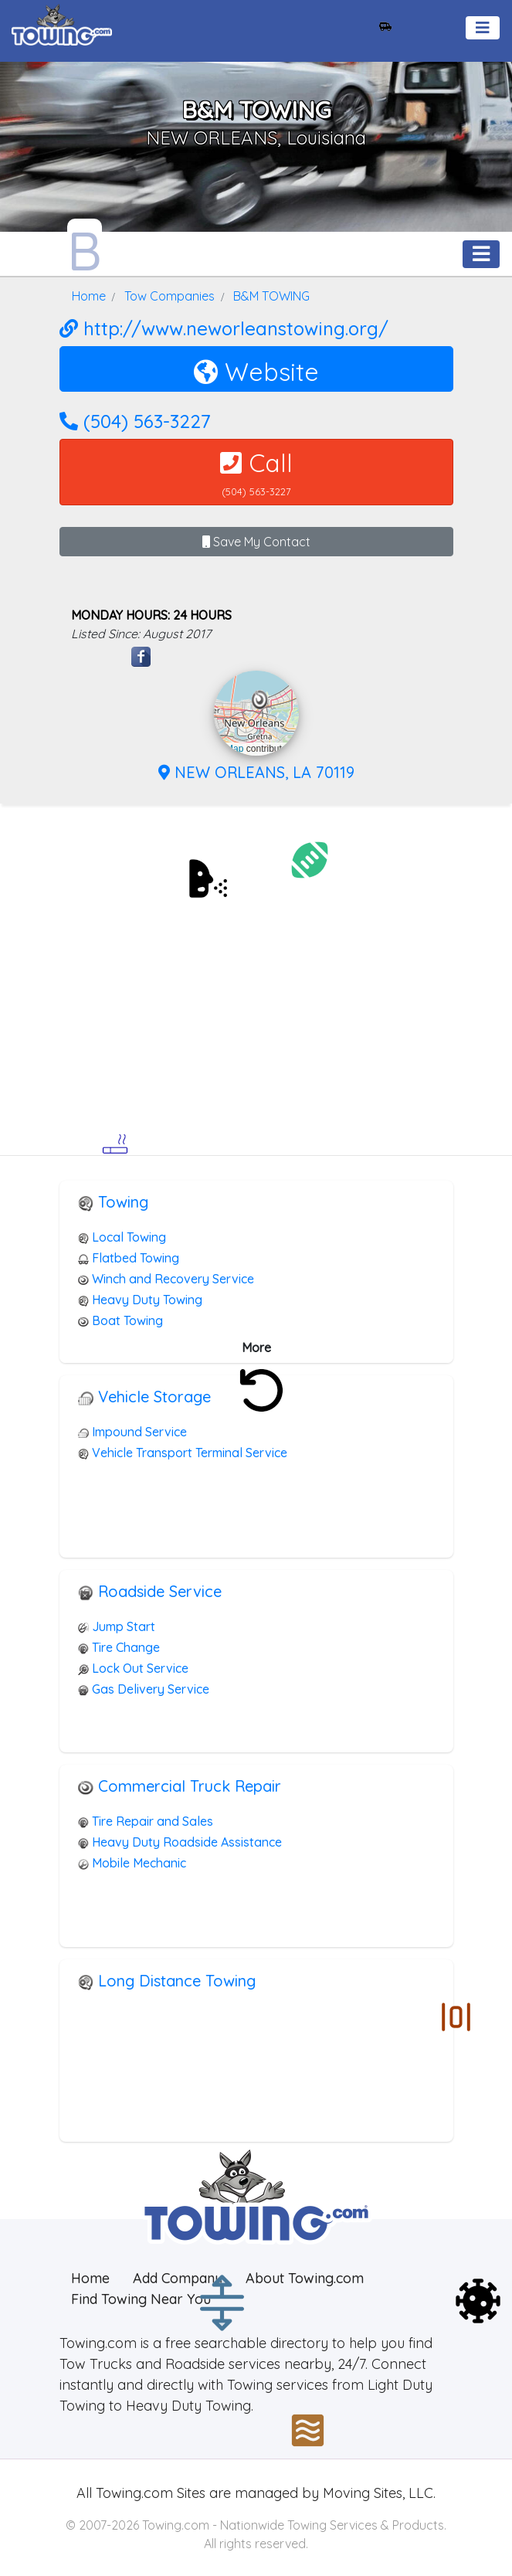 The width and height of the screenshot is (512, 2576). I want to click on report respiratory symptoms, so click(209, 878).